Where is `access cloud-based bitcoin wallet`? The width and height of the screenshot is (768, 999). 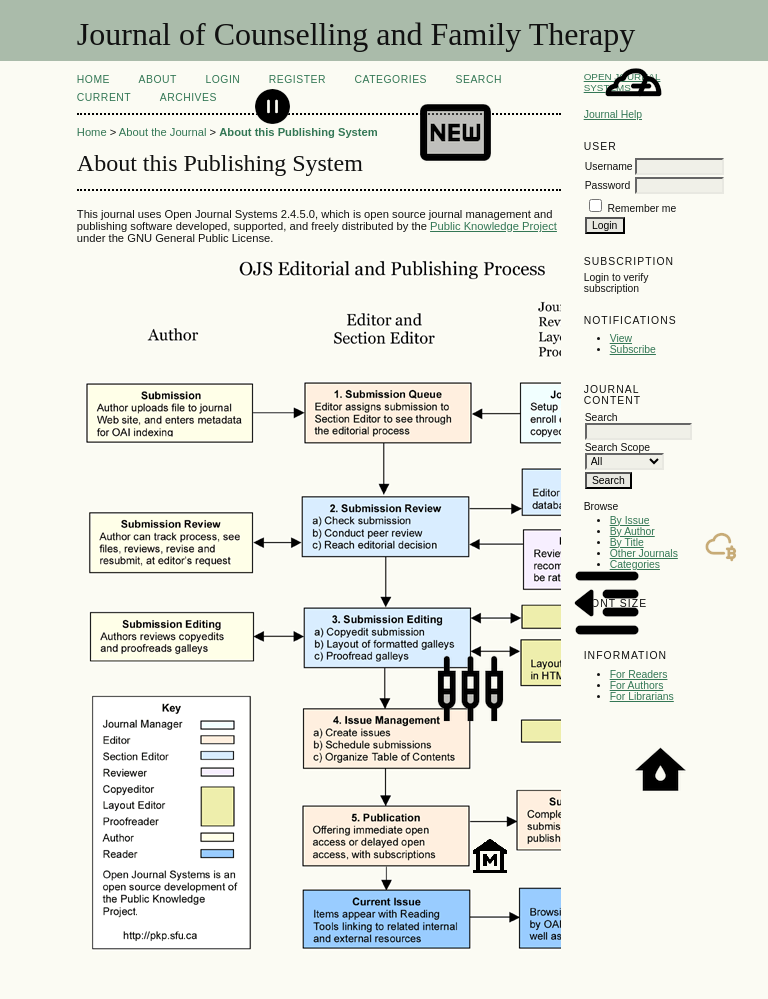 access cloud-based bitcoin wallet is located at coordinates (721, 544).